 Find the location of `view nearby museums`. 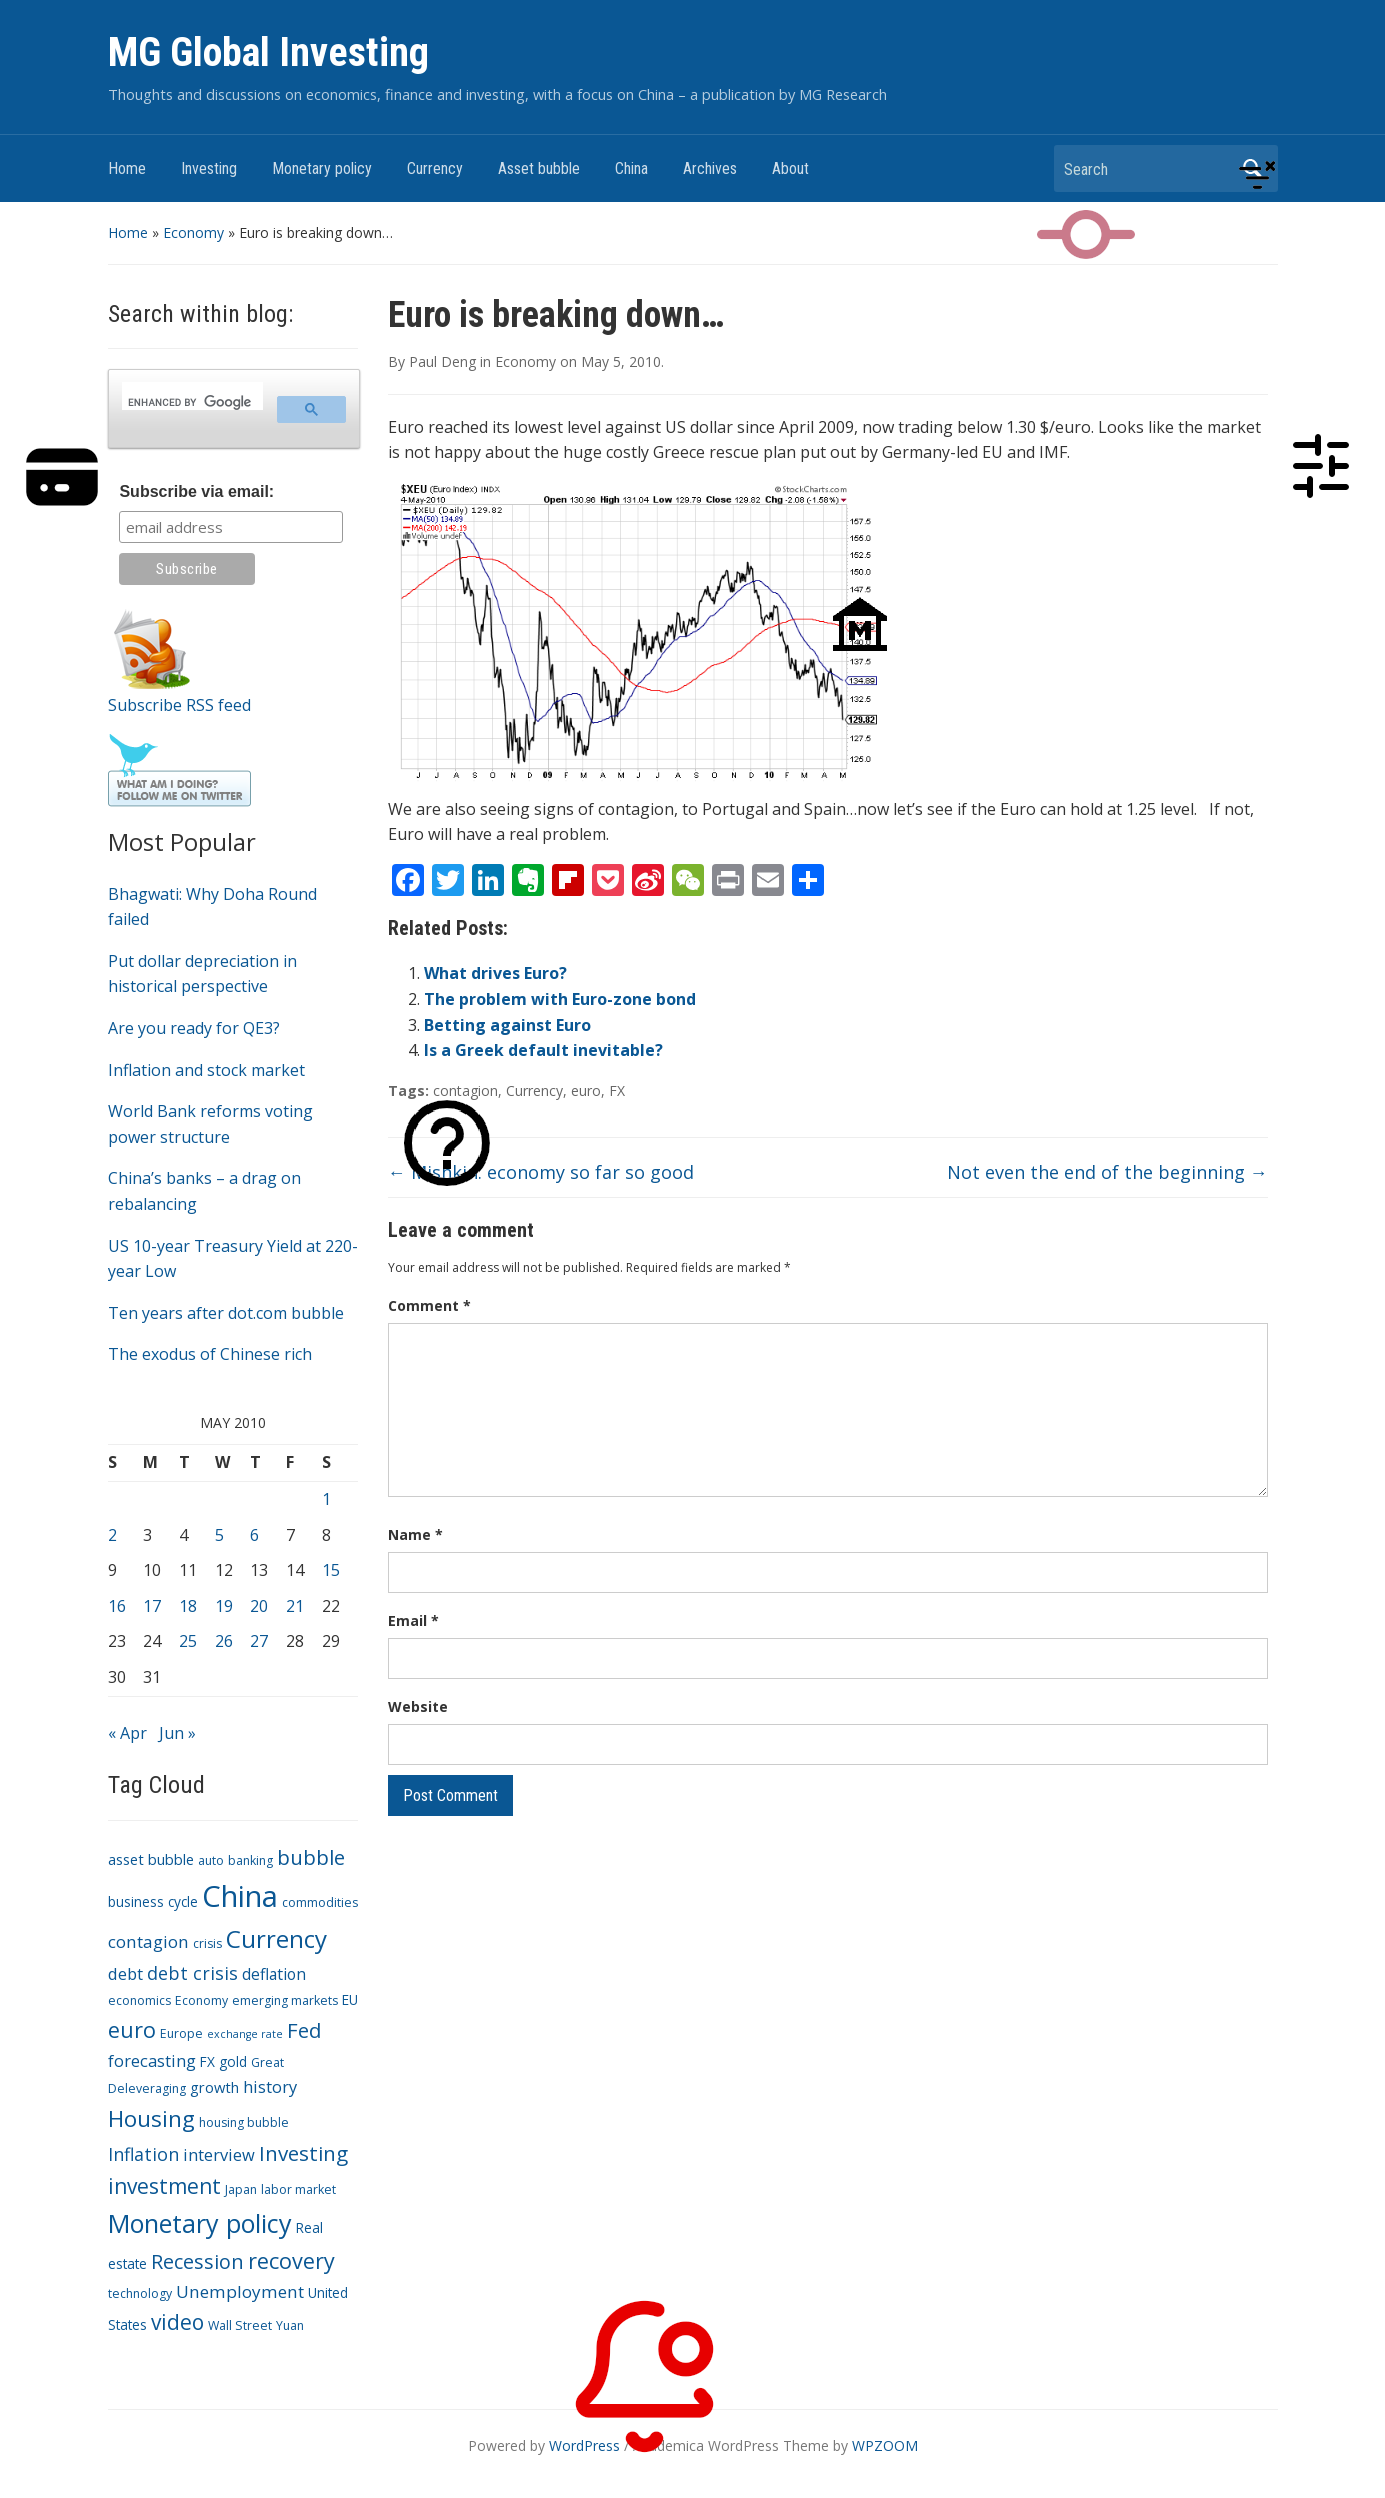

view nearby museums is located at coordinates (860, 624).